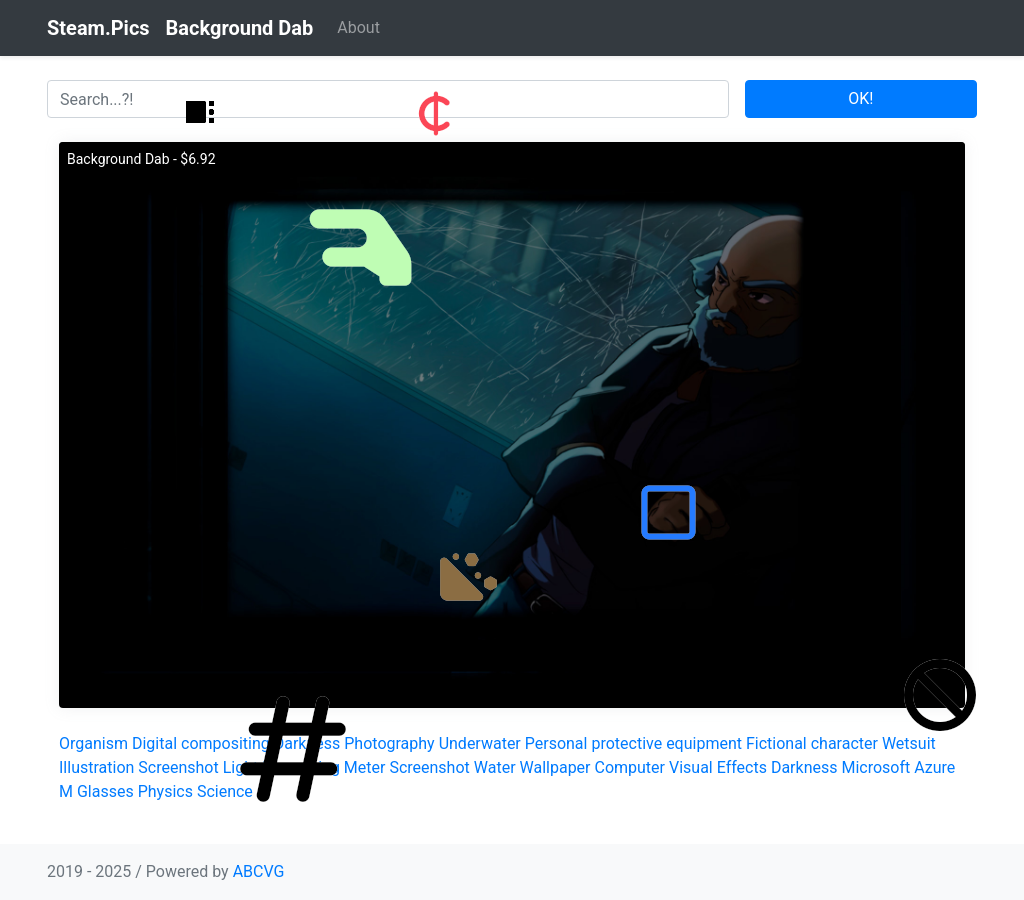 This screenshot has height=900, width=1024. Describe the element at coordinates (200, 112) in the screenshot. I see `toggle sidebar panel visibility` at that location.